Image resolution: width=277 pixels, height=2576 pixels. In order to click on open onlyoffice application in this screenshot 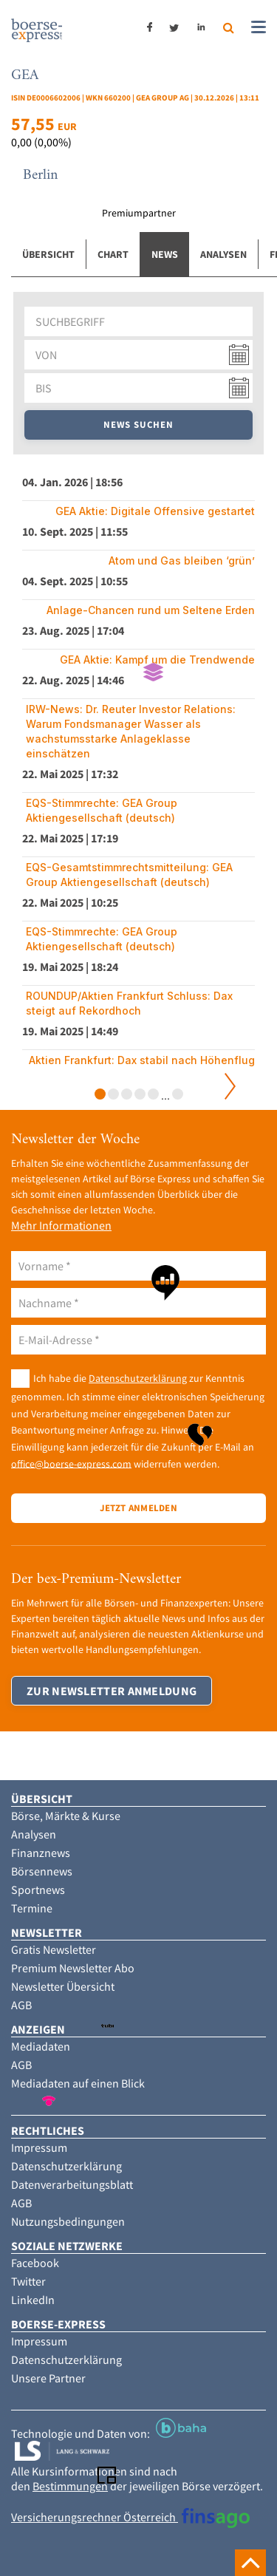, I will do `click(153, 672)`.